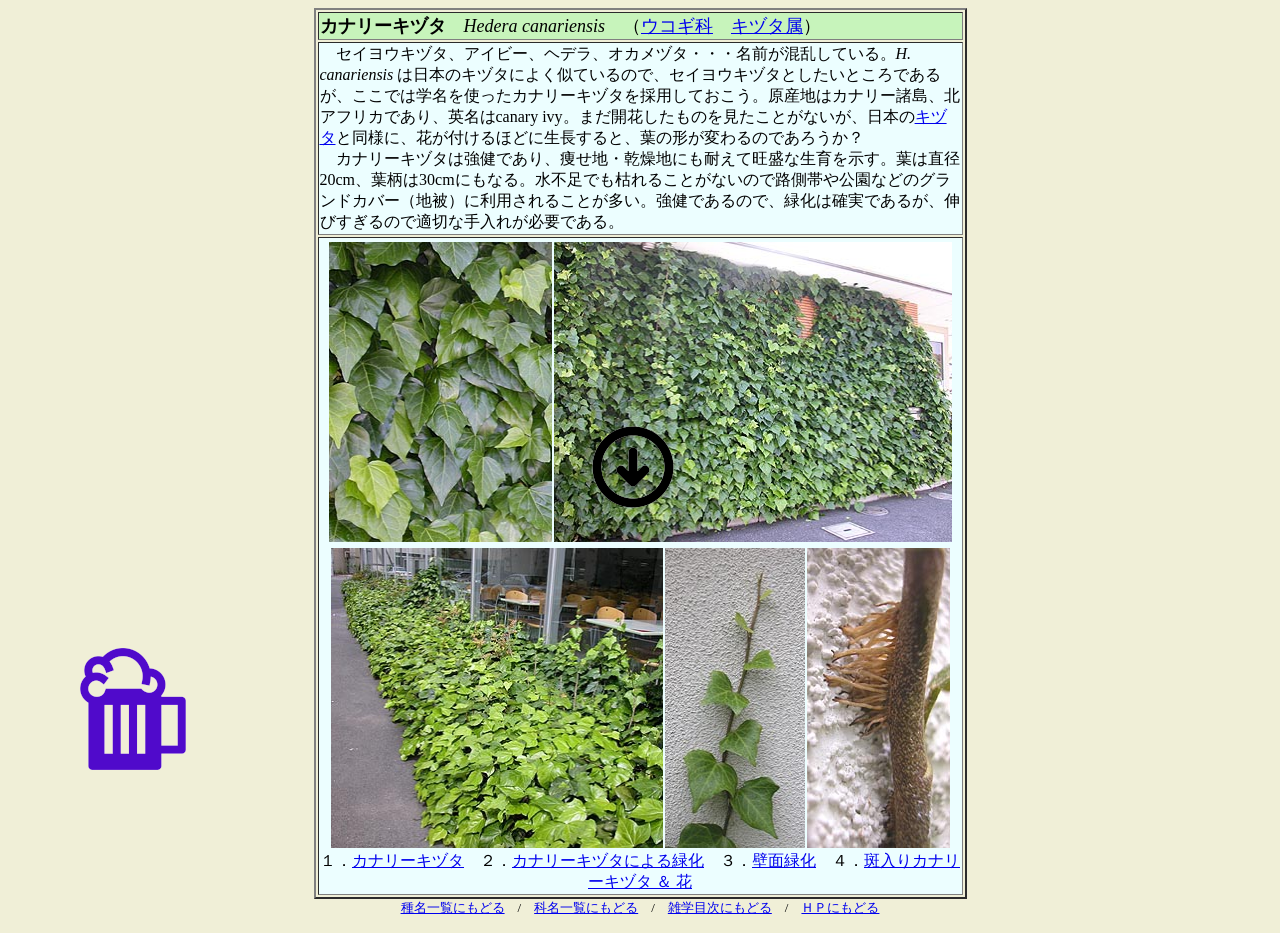 The image size is (1280, 933). Describe the element at coordinates (633, 467) in the screenshot. I see `download a file or content` at that location.